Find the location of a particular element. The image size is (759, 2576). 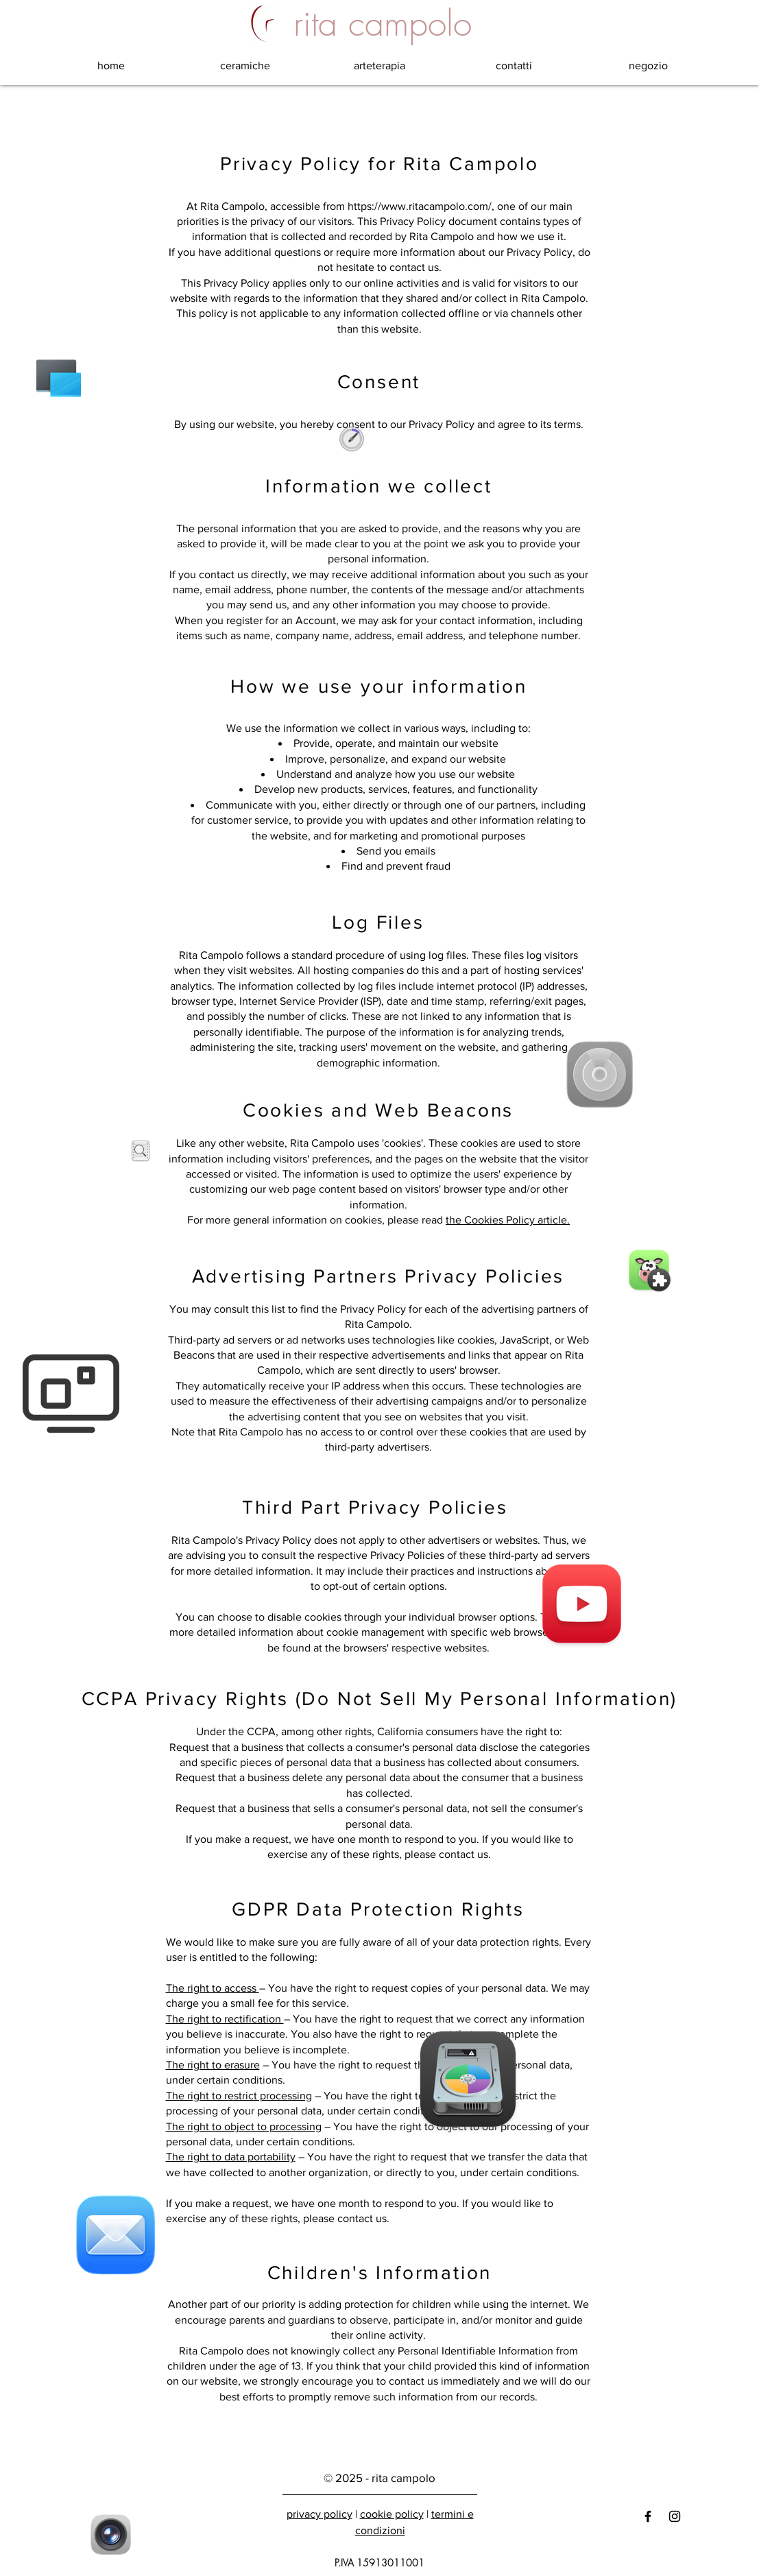

open the log viewer application is located at coordinates (141, 1151).